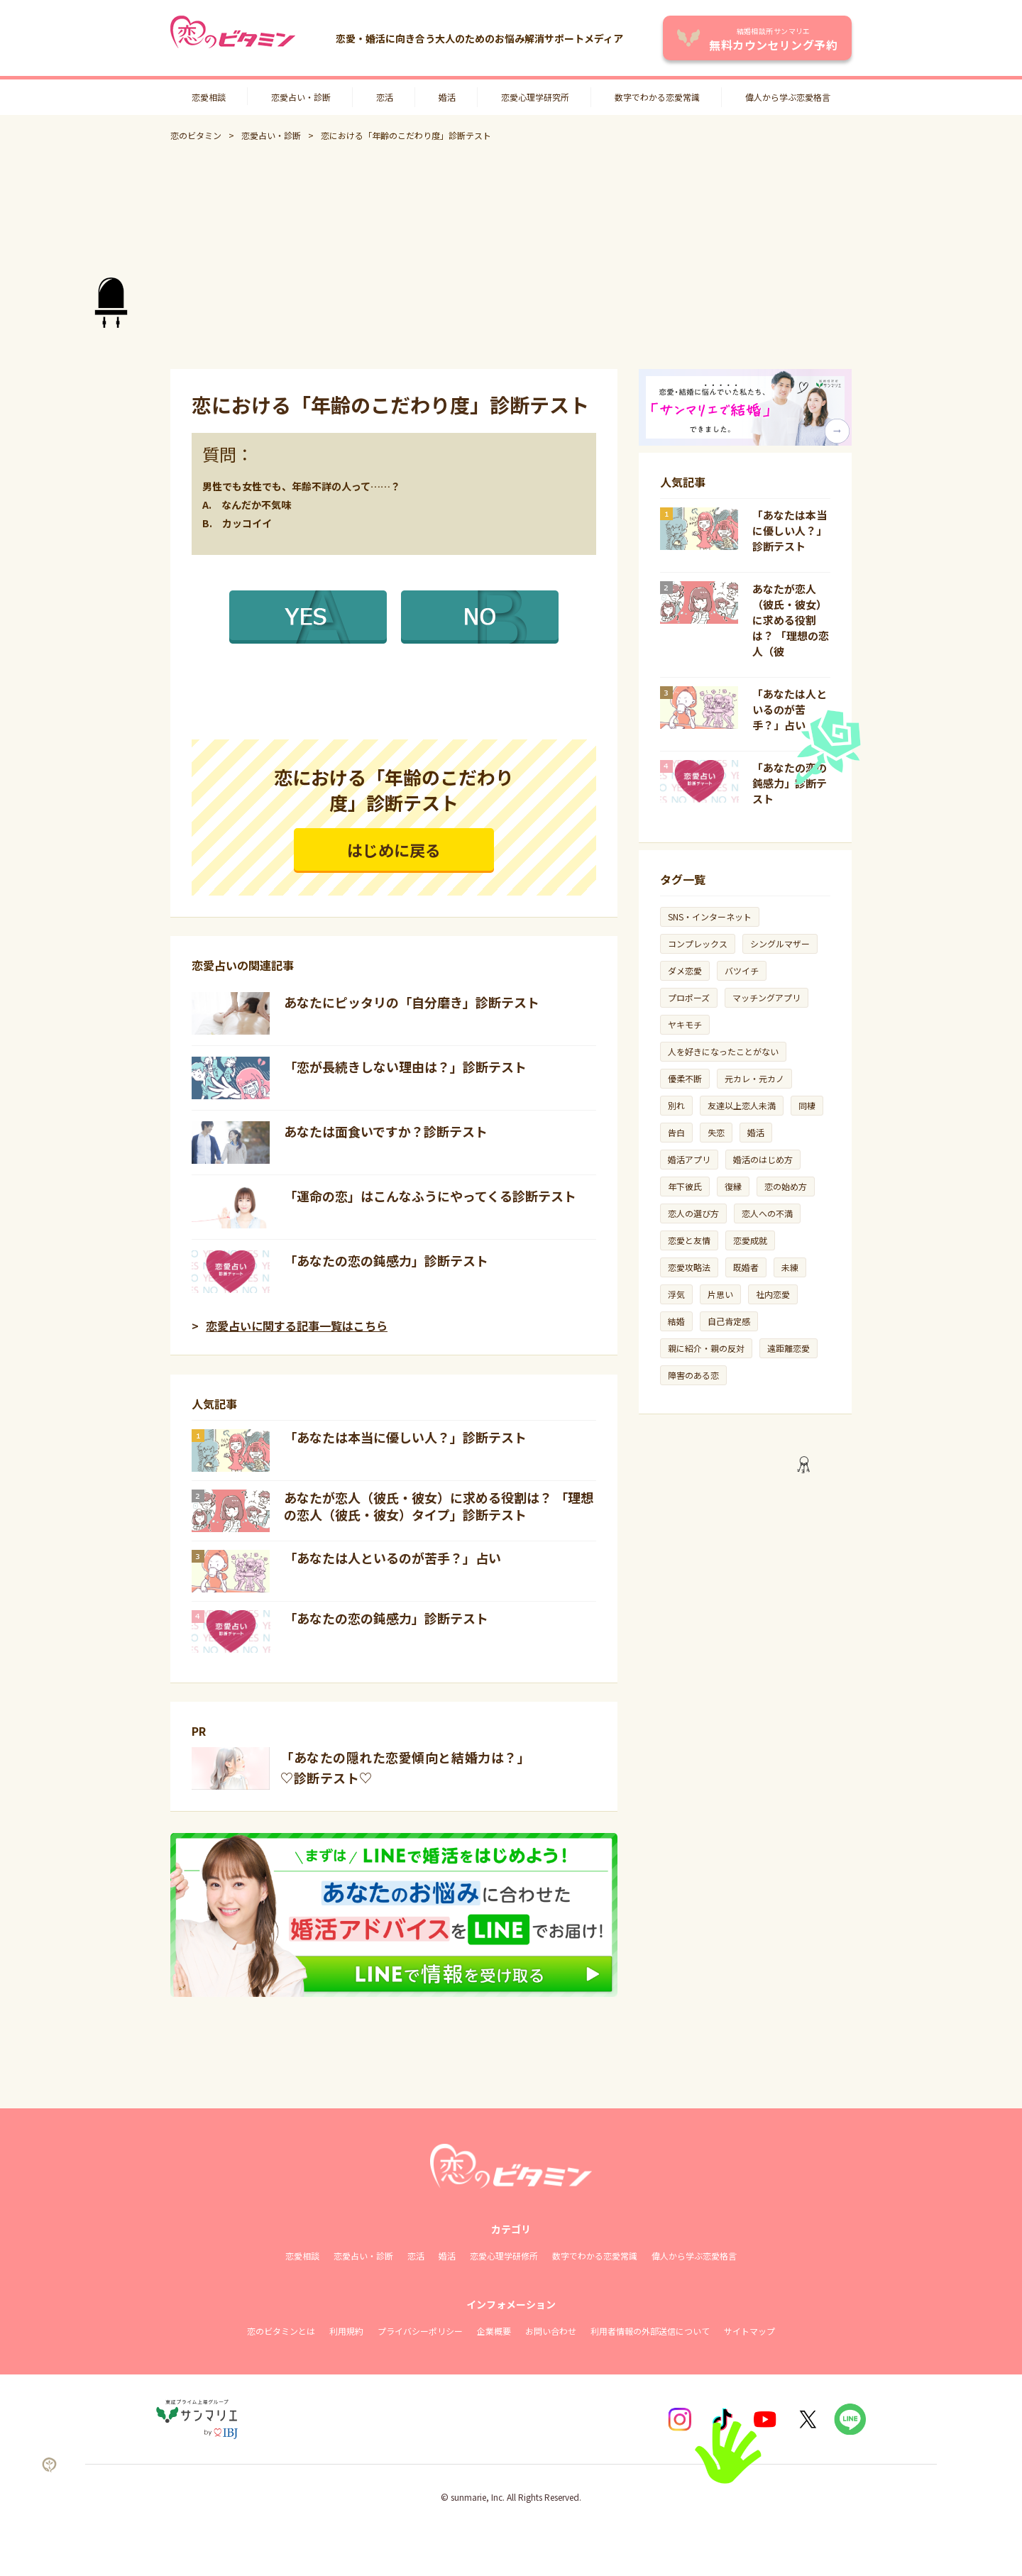 The image size is (1022, 2576). What do you see at coordinates (727, 2453) in the screenshot?
I see `raise your hand to ask a question` at bounding box center [727, 2453].